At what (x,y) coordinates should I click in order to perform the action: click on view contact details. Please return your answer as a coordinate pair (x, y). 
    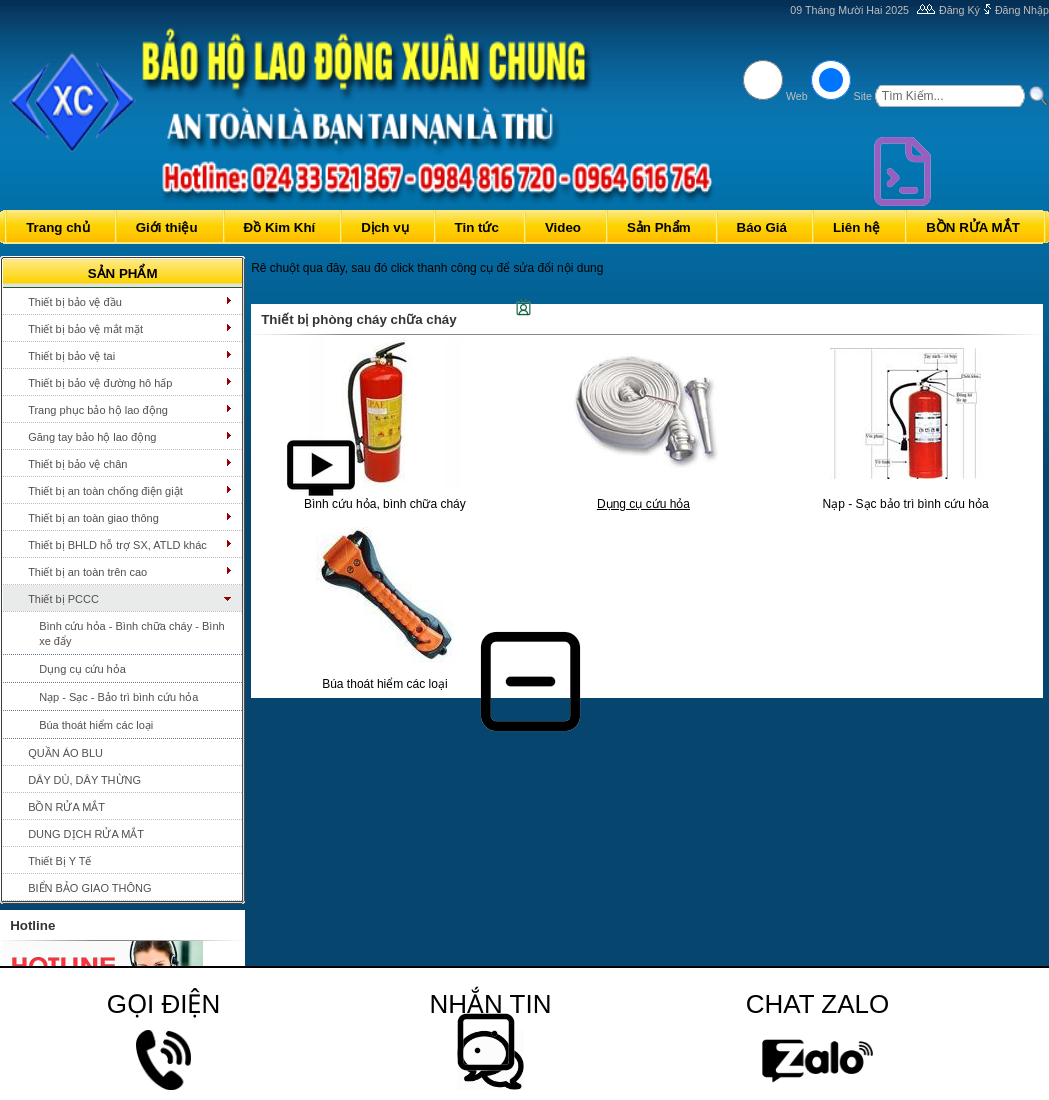
    Looking at the image, I should click on (523, 307).